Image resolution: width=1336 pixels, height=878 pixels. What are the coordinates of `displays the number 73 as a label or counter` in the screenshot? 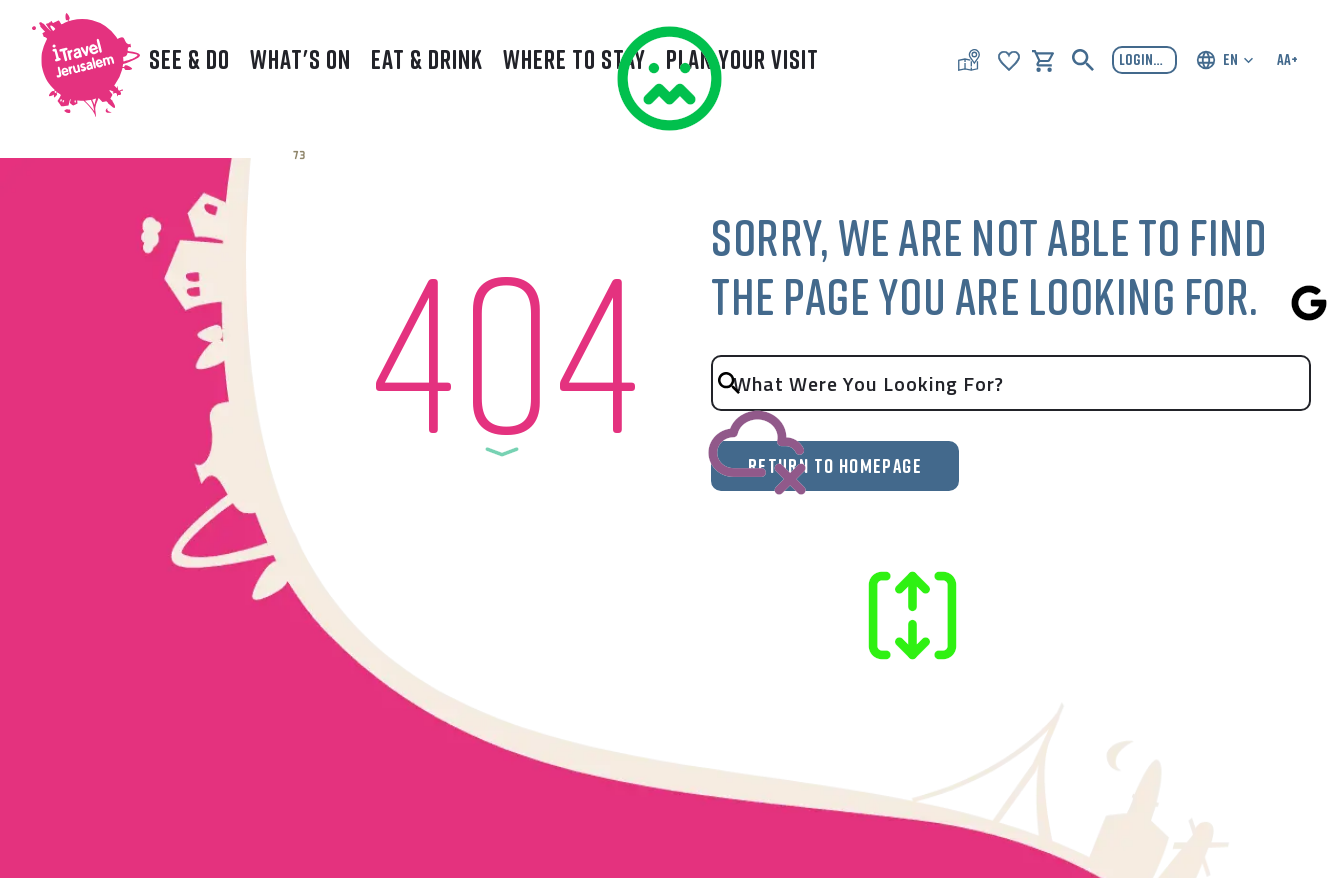 It's located at (299, 155).